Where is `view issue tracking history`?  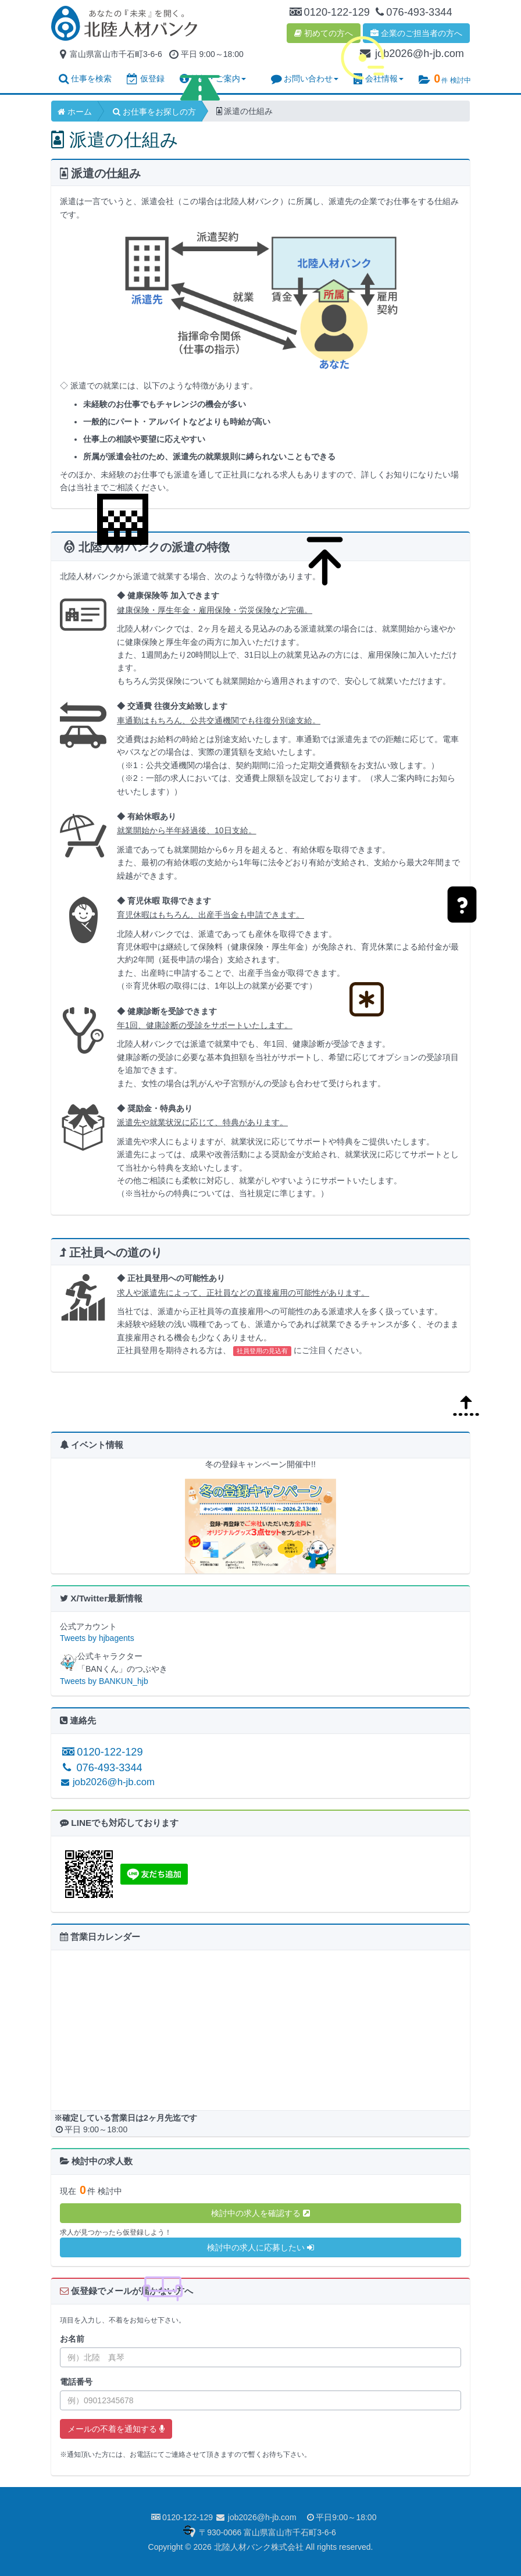
view issue tracking history is located at coordinates (362, 58).